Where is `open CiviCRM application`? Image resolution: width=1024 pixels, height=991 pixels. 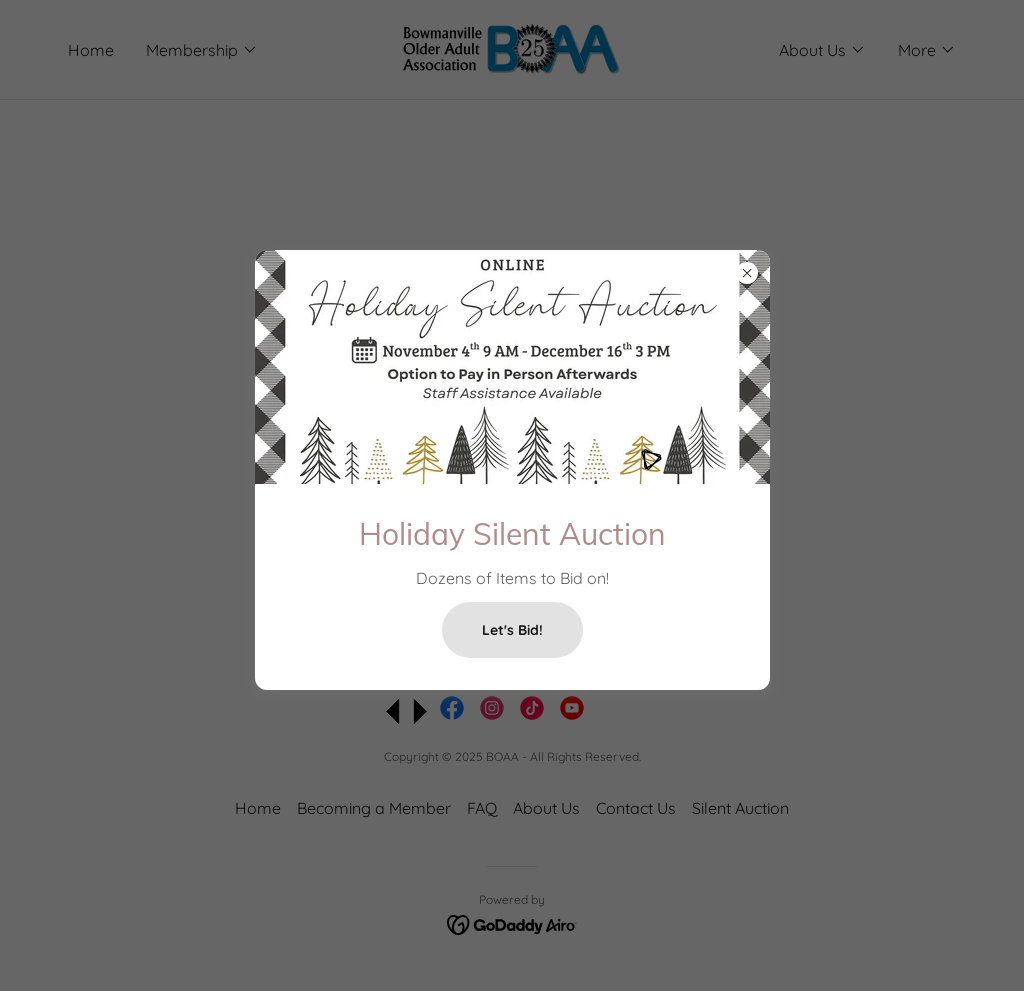
open CiviCRM application is located at coordinates (651, 459).